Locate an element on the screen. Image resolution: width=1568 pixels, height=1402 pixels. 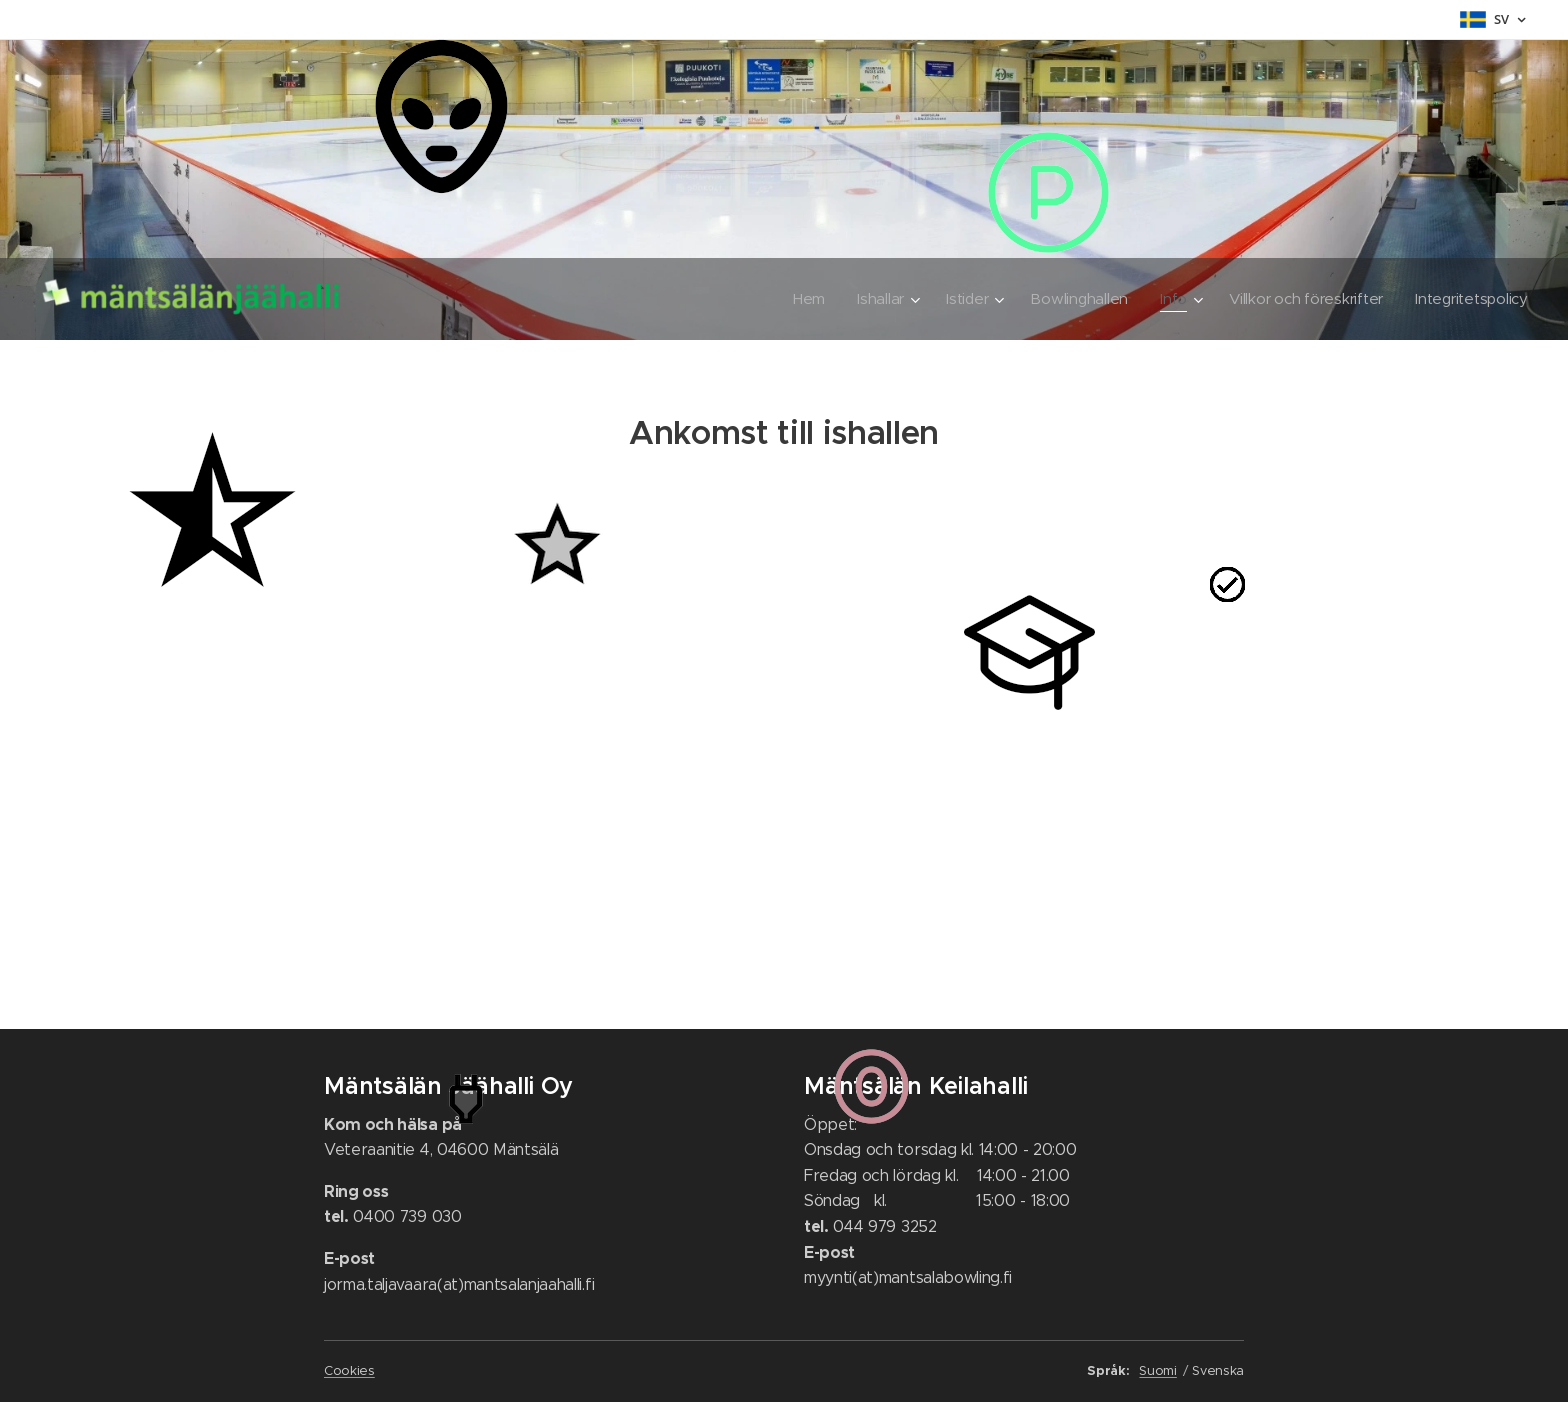
indicates a partial or half rating is located at coordinates (212, 509).